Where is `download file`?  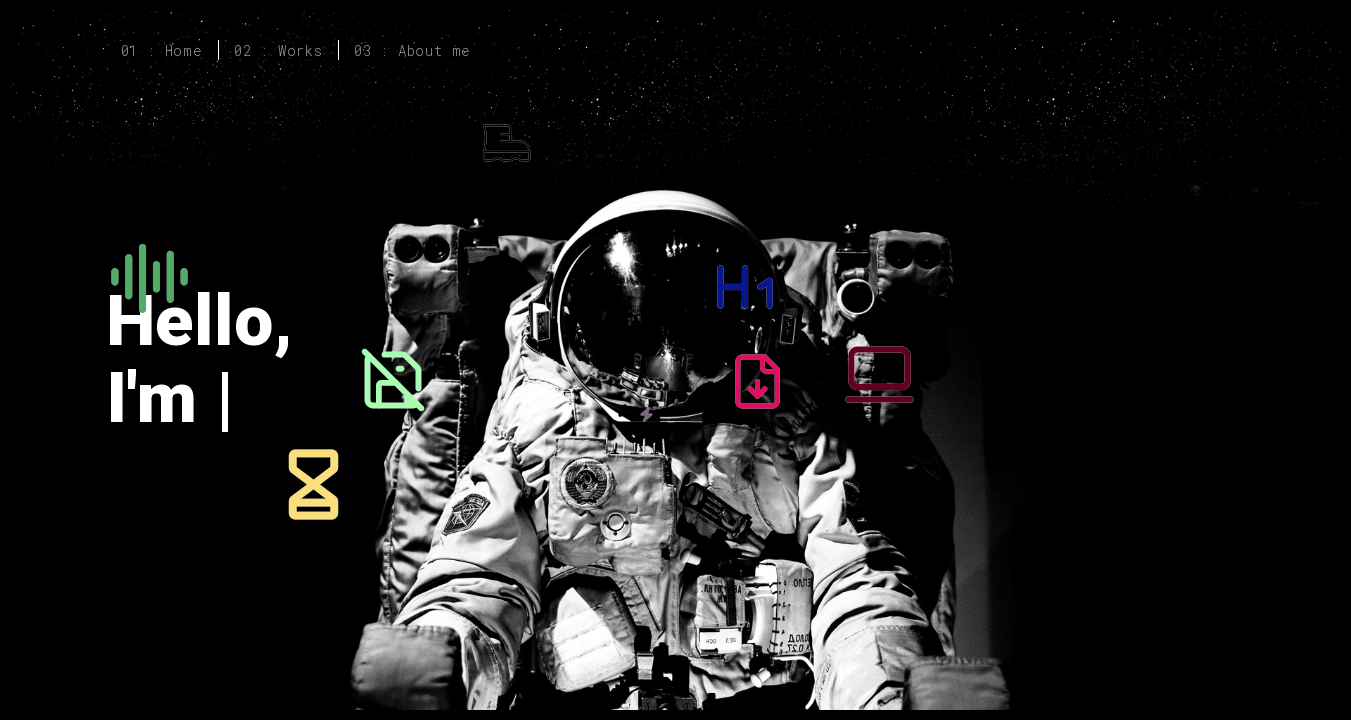 download file is located at coordinates (757, 381).